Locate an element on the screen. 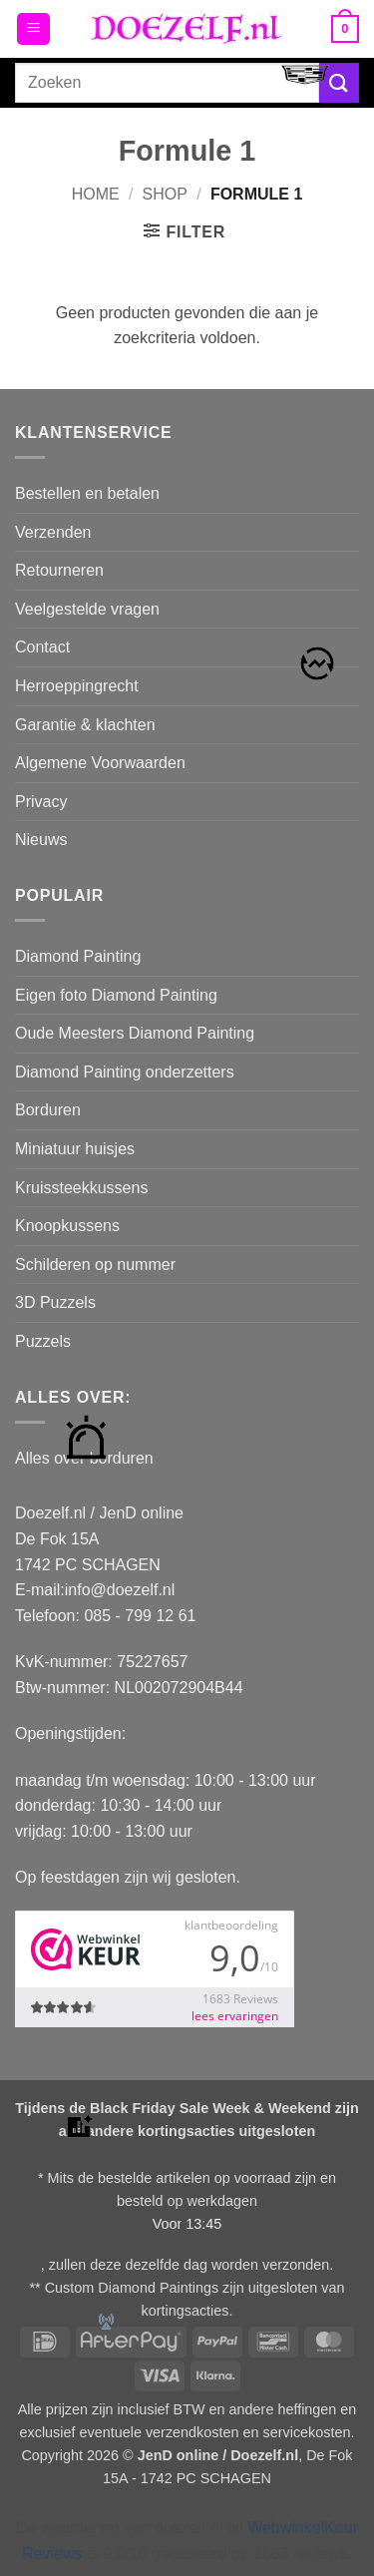 This screenshot has width=374, height=2576. indicates a system warning or alert is located at coordinates (86, 1437).